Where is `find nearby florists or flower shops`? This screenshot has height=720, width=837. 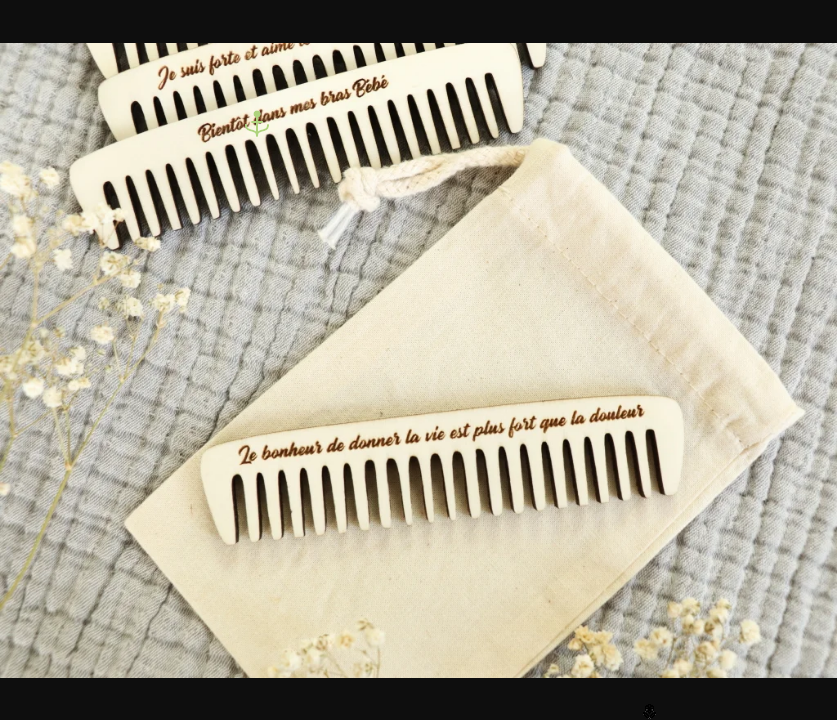
find nearby florists or flower shops is located at coordinates (649, 711).